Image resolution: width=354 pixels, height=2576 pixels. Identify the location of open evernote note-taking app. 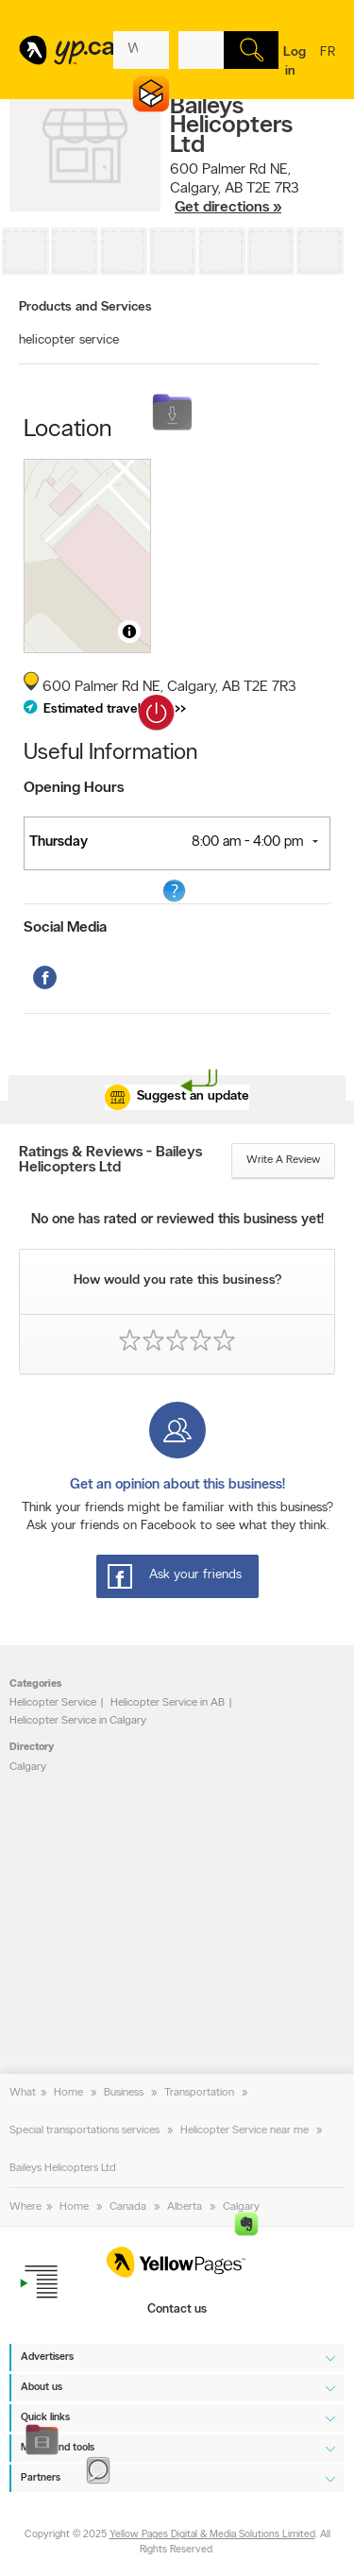
(246, 2224).